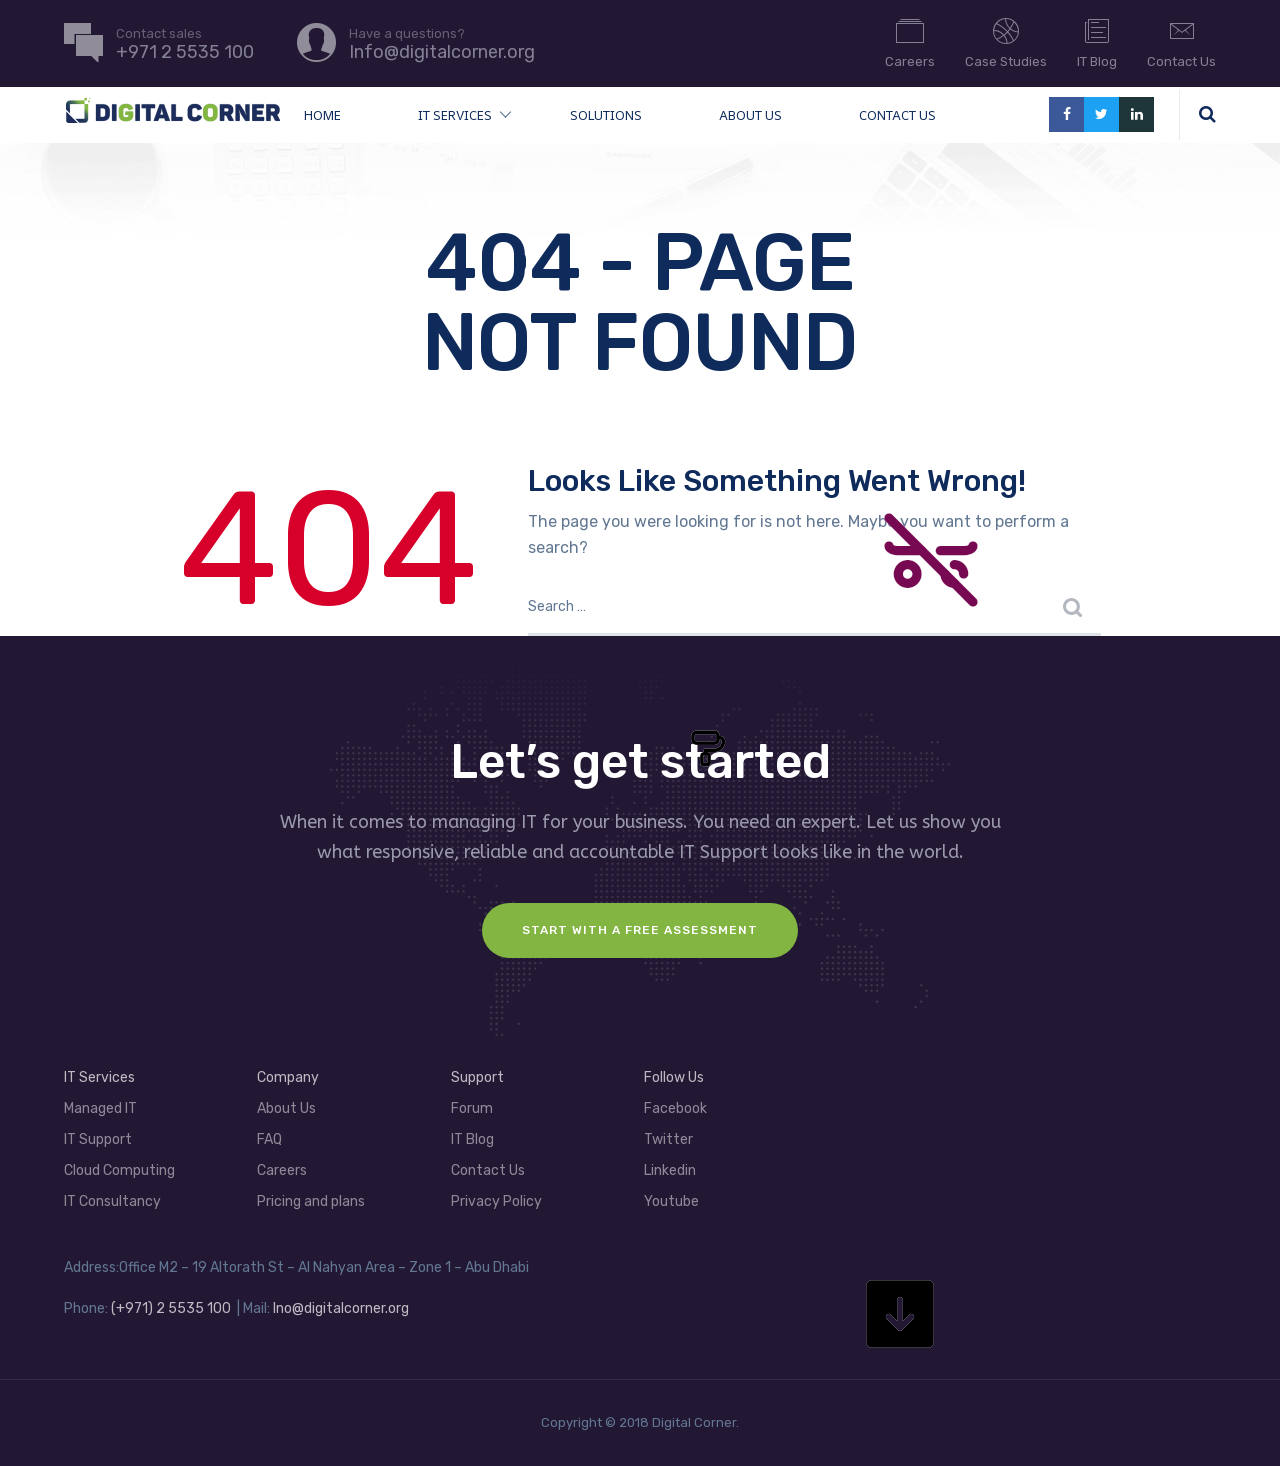  I want to click on skateboarding not allowed in this area, so click(931, 560).